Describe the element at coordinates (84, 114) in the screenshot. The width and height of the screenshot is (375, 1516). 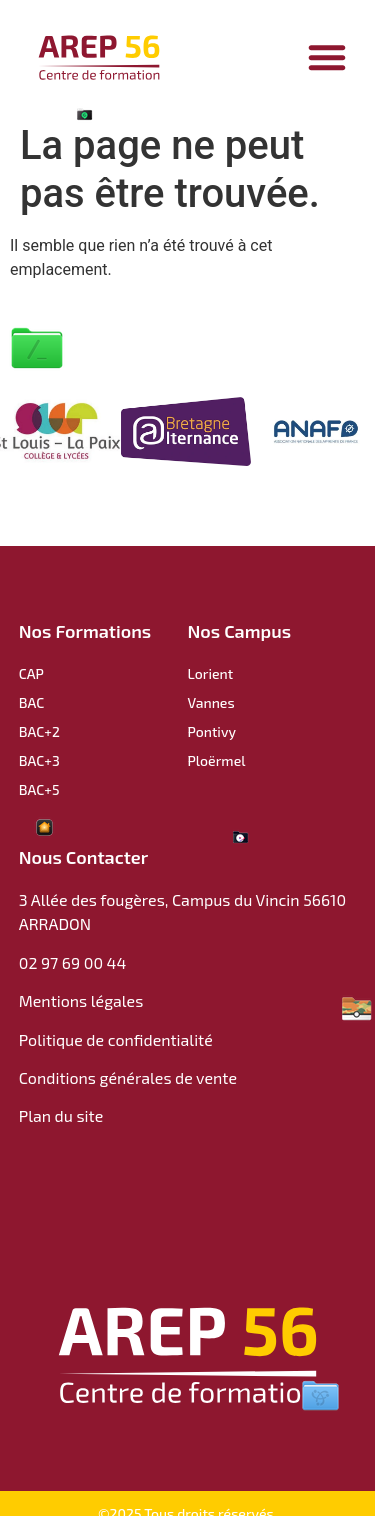
I see `folder containing cucumber/gherkin test files` at that location.